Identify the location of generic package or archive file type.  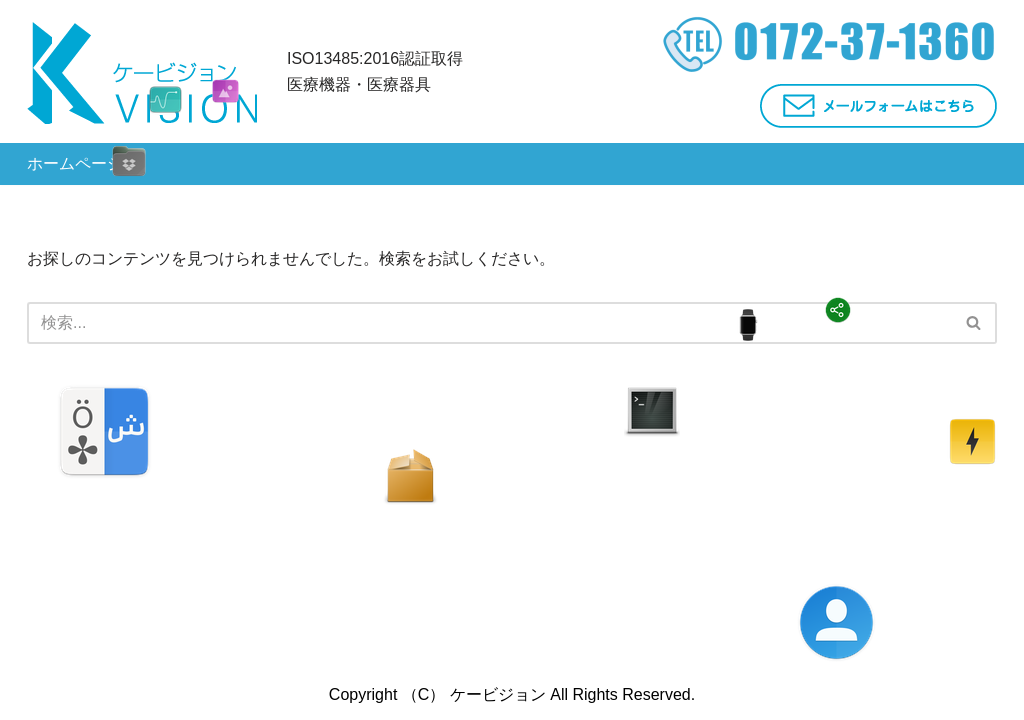
(410, 477).